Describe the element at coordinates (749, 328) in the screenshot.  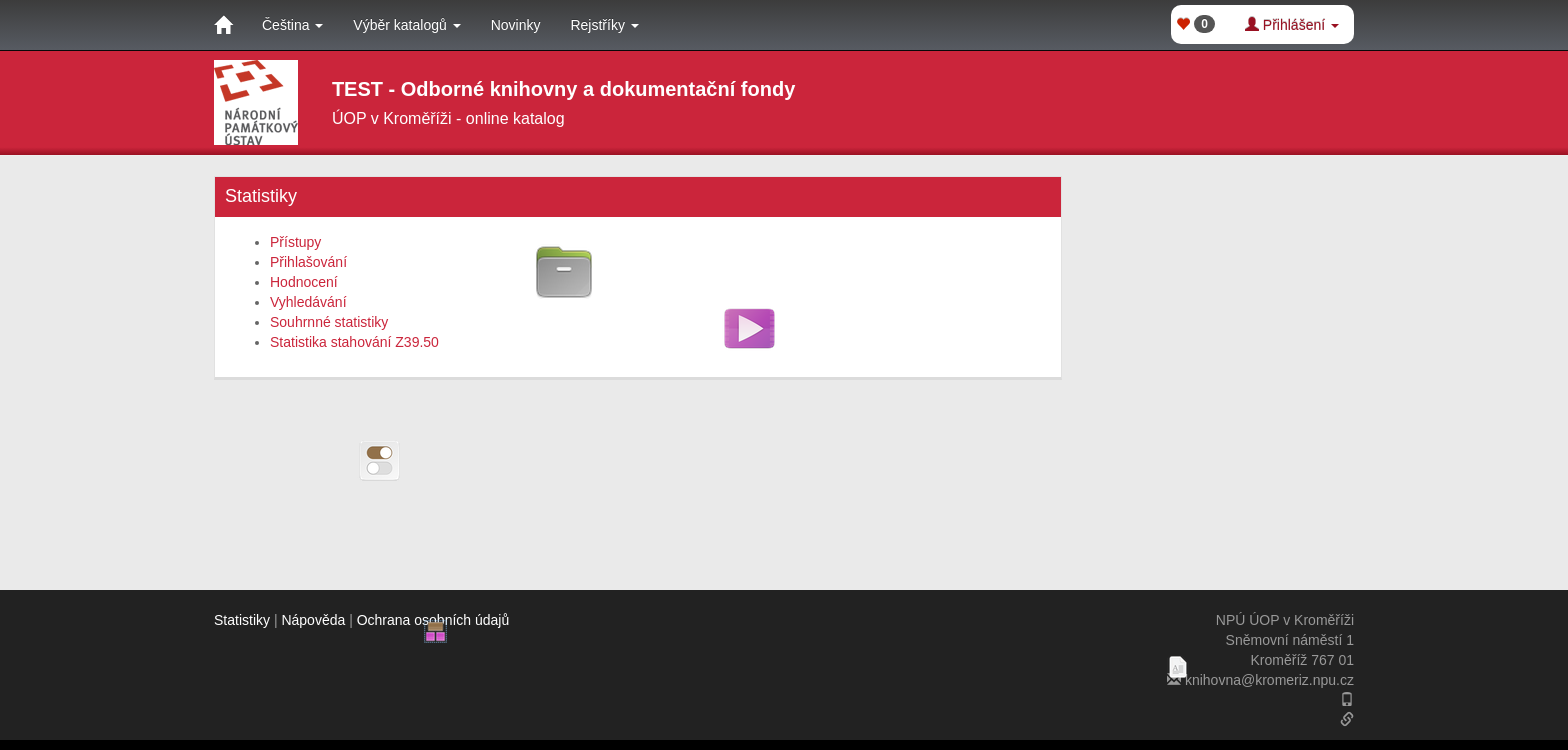
I see `open the GNOME Videos (Totem) media player` at that location.